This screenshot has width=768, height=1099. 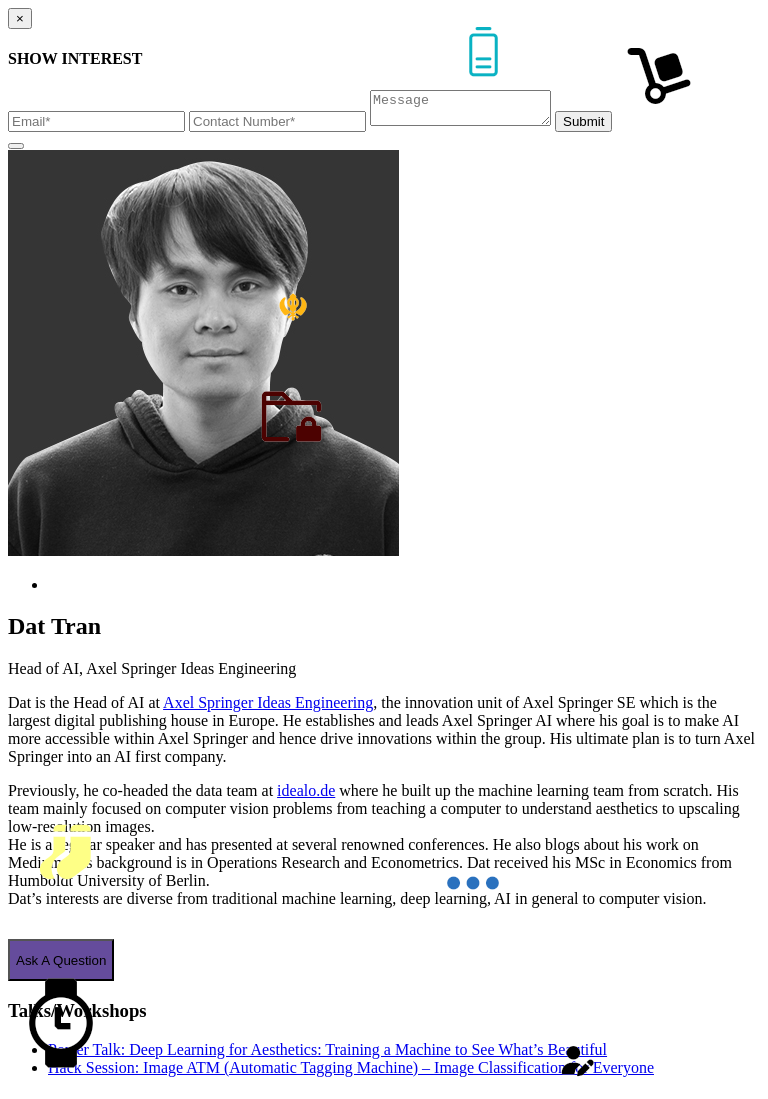 What do you see at coordinates (61, 1023) in the screenshot?
I see `view or manage watch mode for file changes` at bounding box center [61, 1023].